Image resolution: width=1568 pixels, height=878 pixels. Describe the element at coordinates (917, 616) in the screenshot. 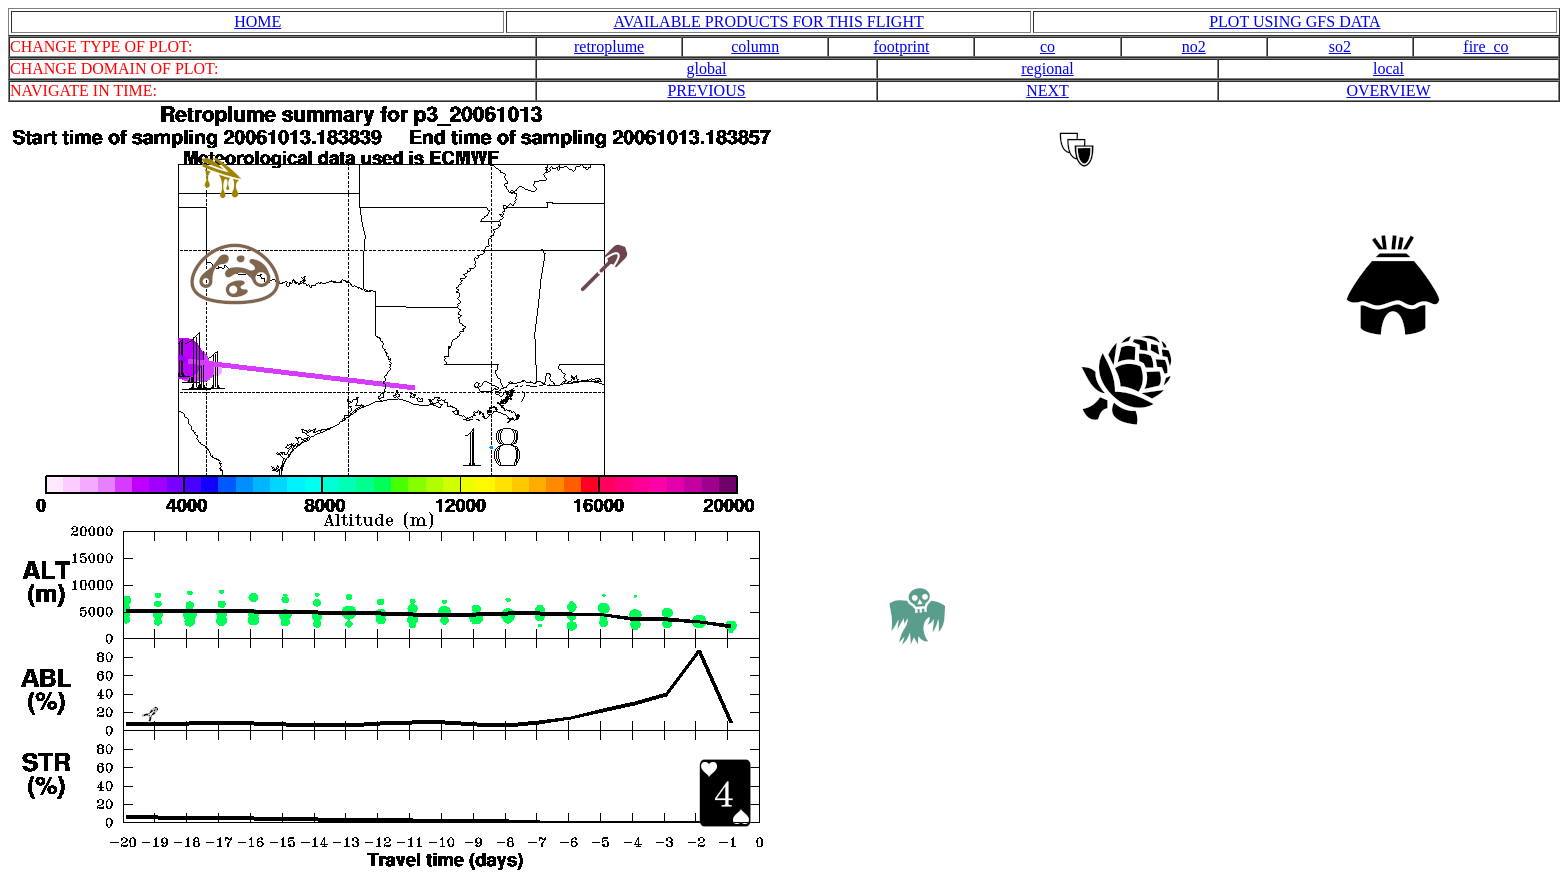

I see `indicates a haunted or spooky game element` at that location.